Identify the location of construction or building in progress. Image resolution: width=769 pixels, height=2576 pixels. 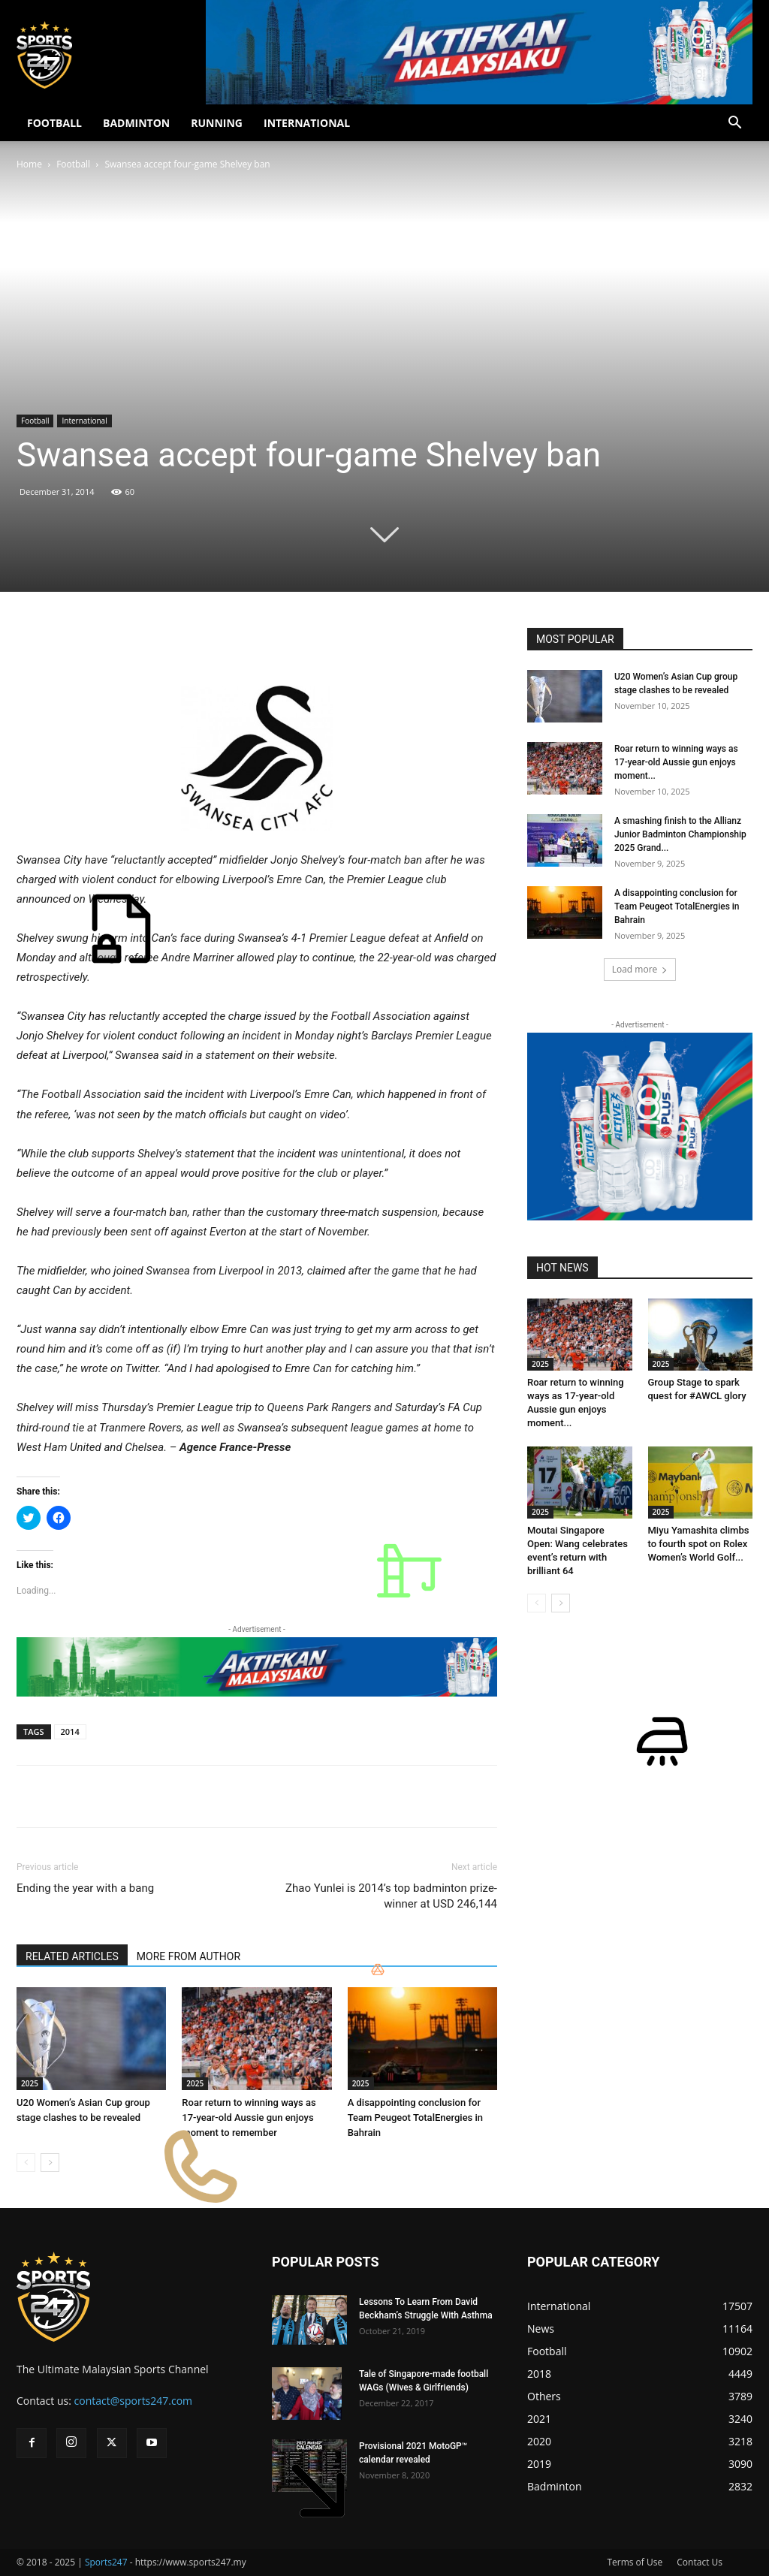
(408, 1570).